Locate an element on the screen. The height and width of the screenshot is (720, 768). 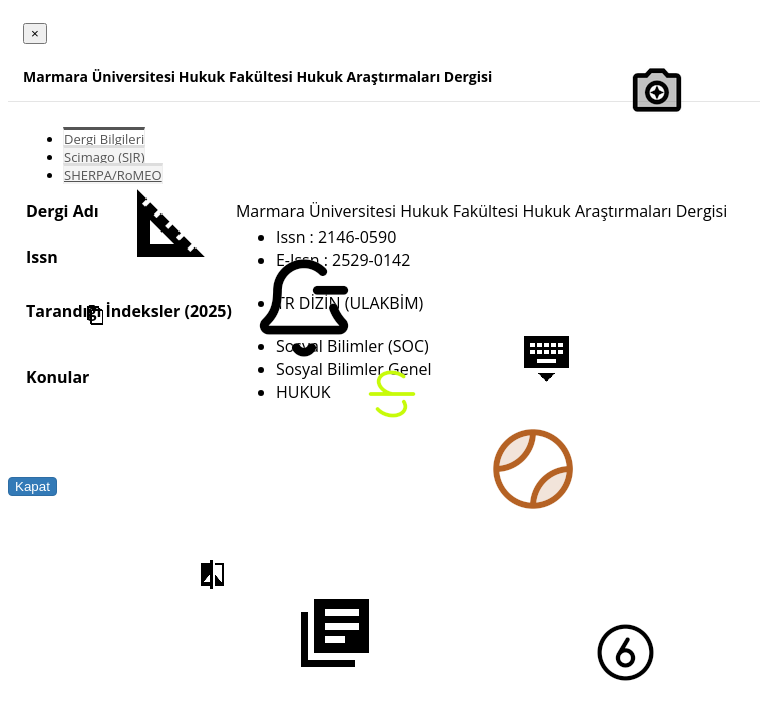
measure area or dimensions is located at coordinates (171, 223).